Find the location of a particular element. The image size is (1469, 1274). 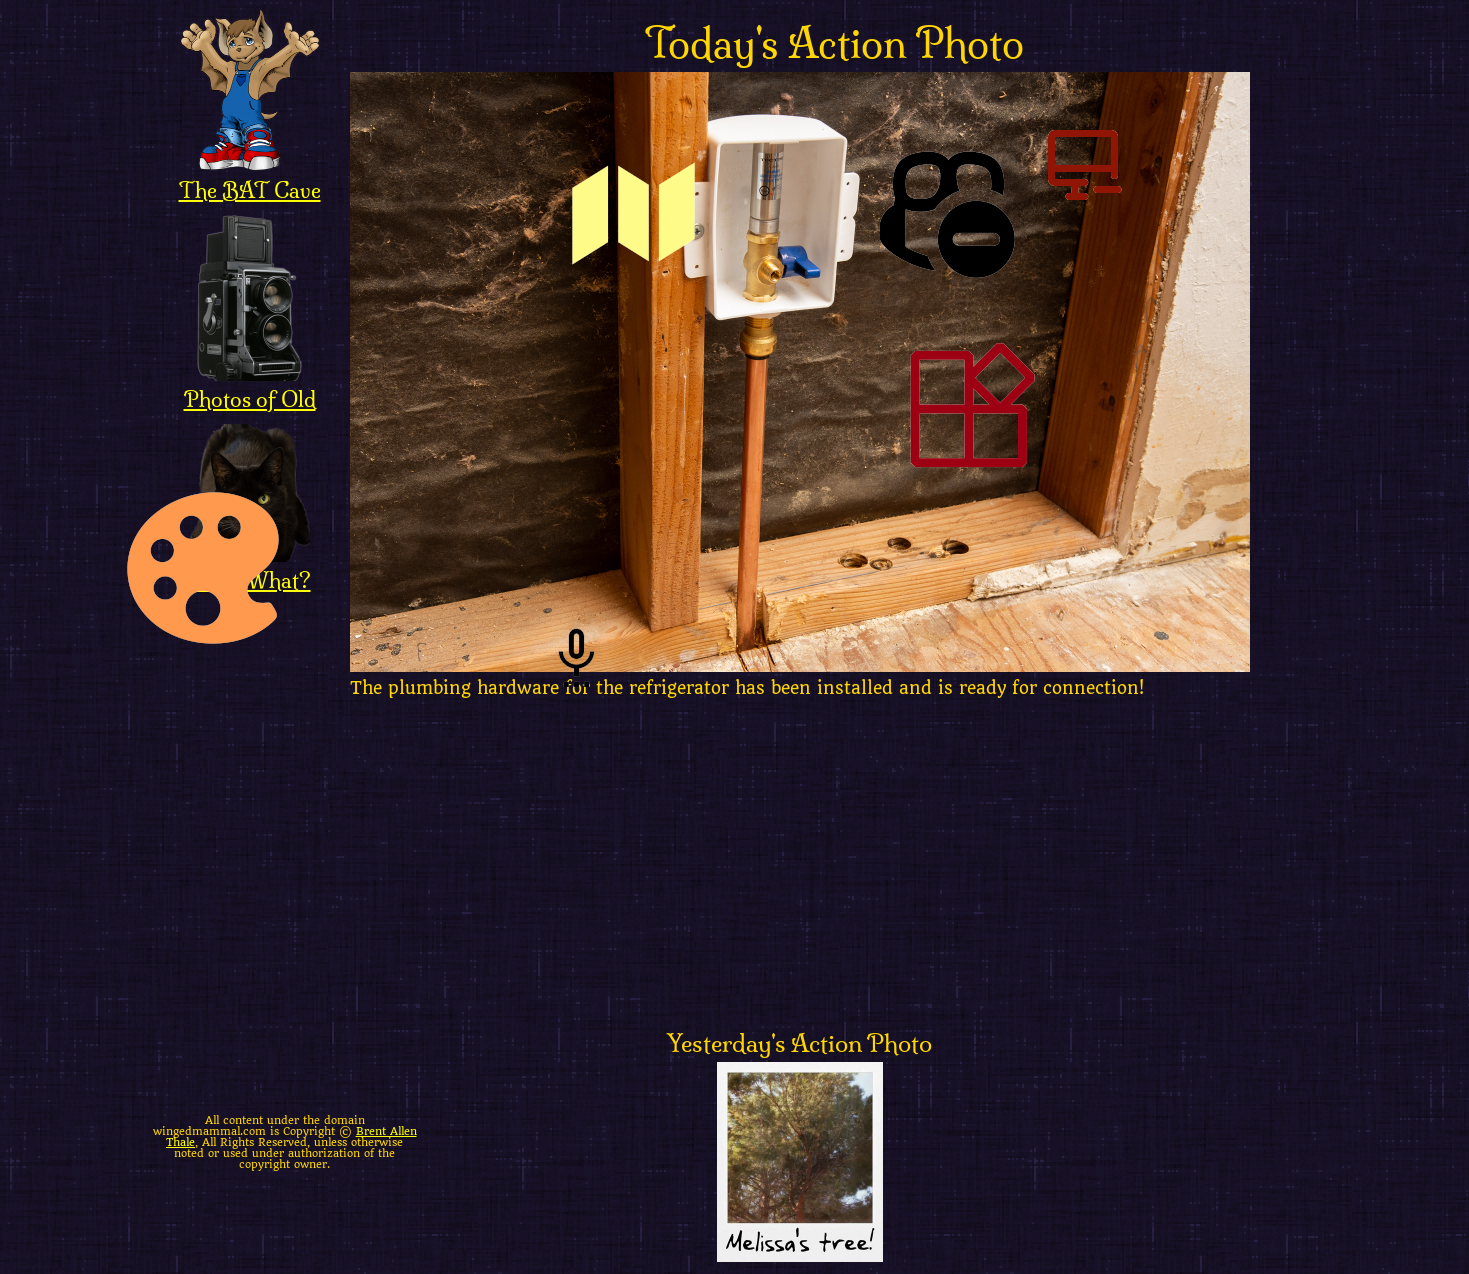

open color picker or theme settings is located at coordinates (203, 568).